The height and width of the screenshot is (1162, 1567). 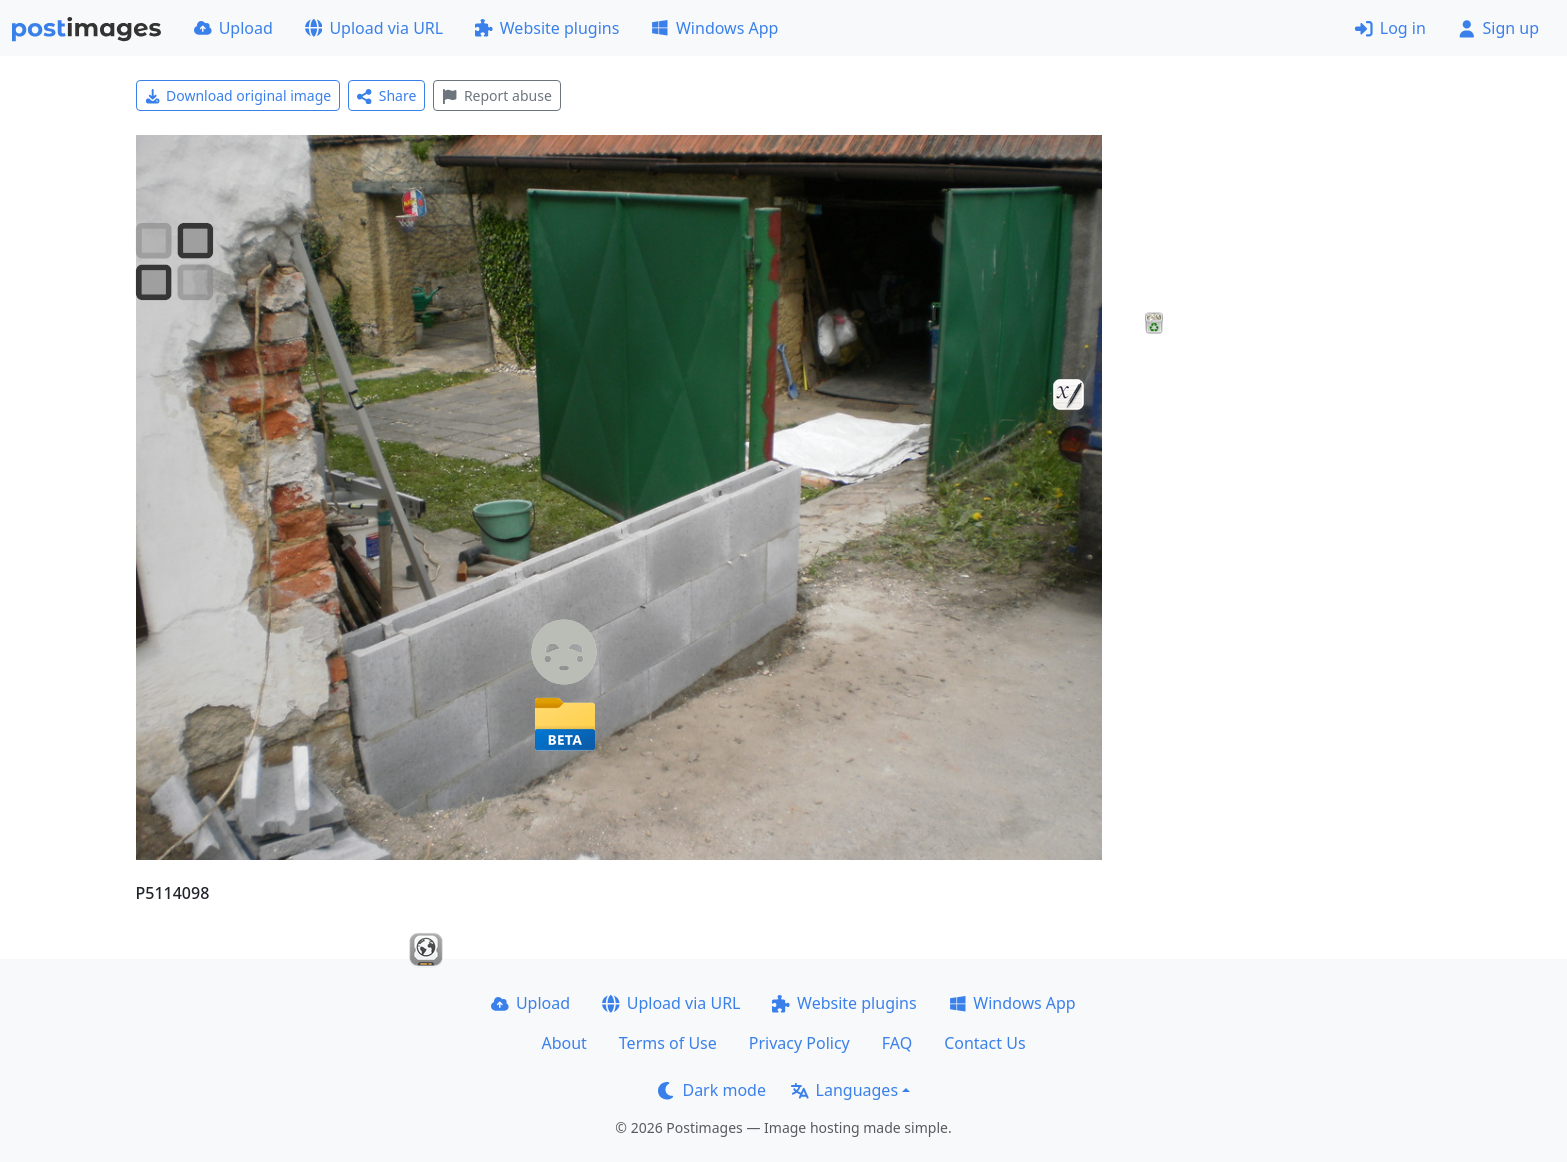 What do you see at coordinates (1154, 323) in the screenshot?
I see `indicates the trash bin contains deleted items` at bounding box center [1154, 323].